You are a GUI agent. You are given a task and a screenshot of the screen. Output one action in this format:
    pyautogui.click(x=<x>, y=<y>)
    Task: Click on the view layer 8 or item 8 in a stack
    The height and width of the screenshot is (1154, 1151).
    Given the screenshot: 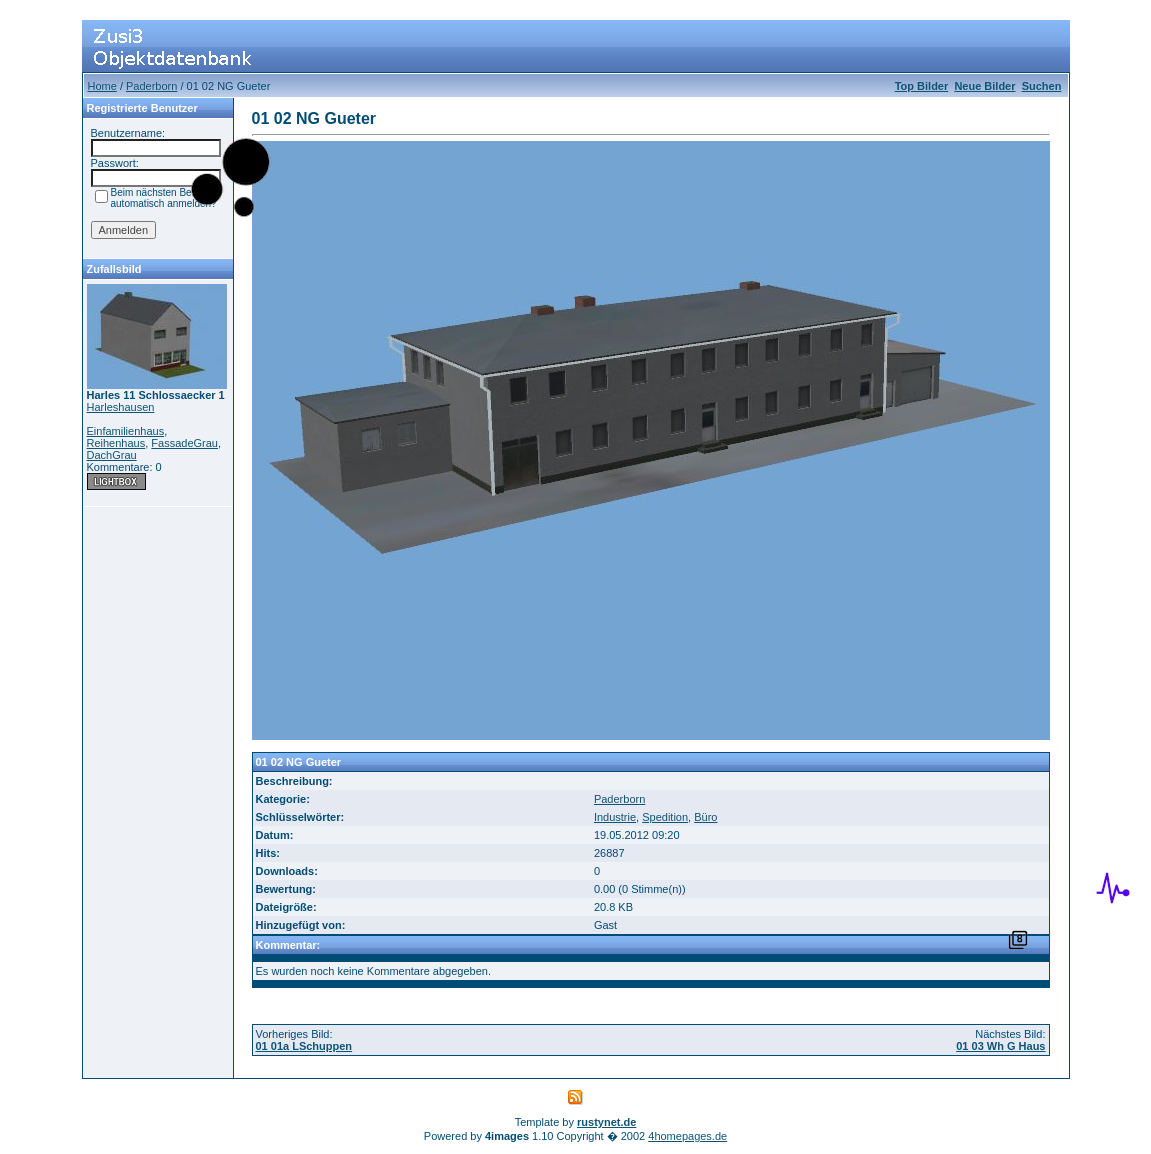 What is the action you would take?
    pyautogui.click(x=1018, y=940)
    